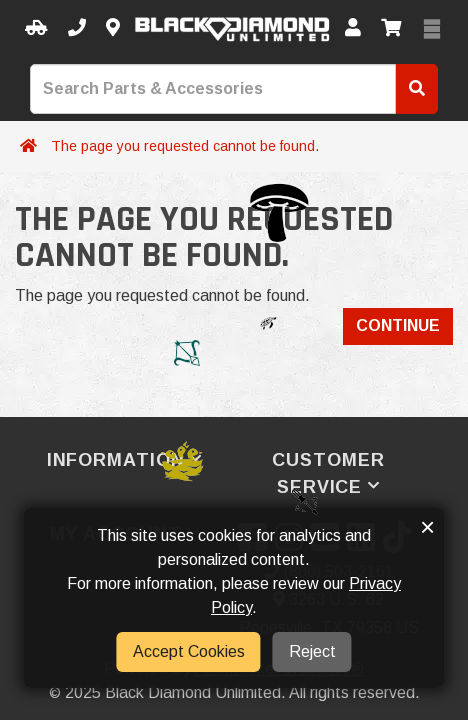 This screenshot has width=468, height=720. Describe the element at coordinates (181, 460) in the screenshot. I see `view your nest or home feed` at that location.